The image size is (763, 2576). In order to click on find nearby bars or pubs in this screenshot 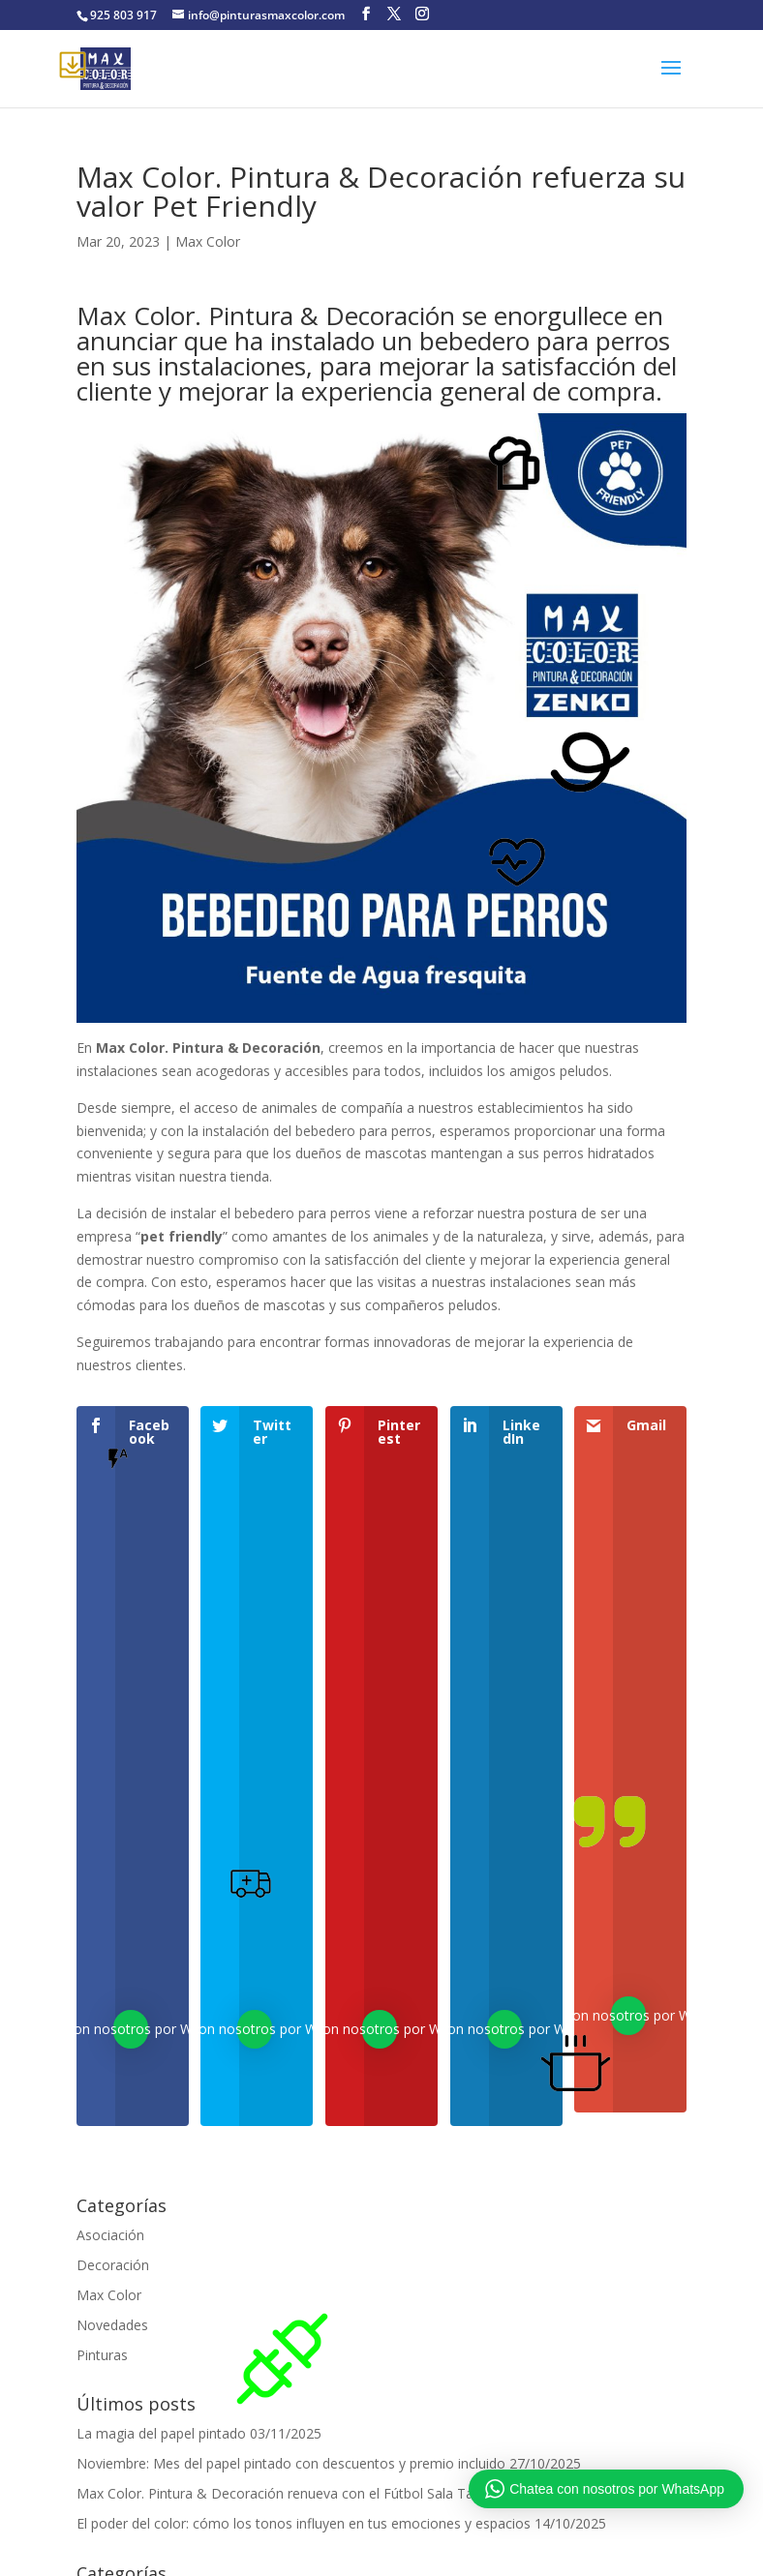, I will do `click(514, 464)`.